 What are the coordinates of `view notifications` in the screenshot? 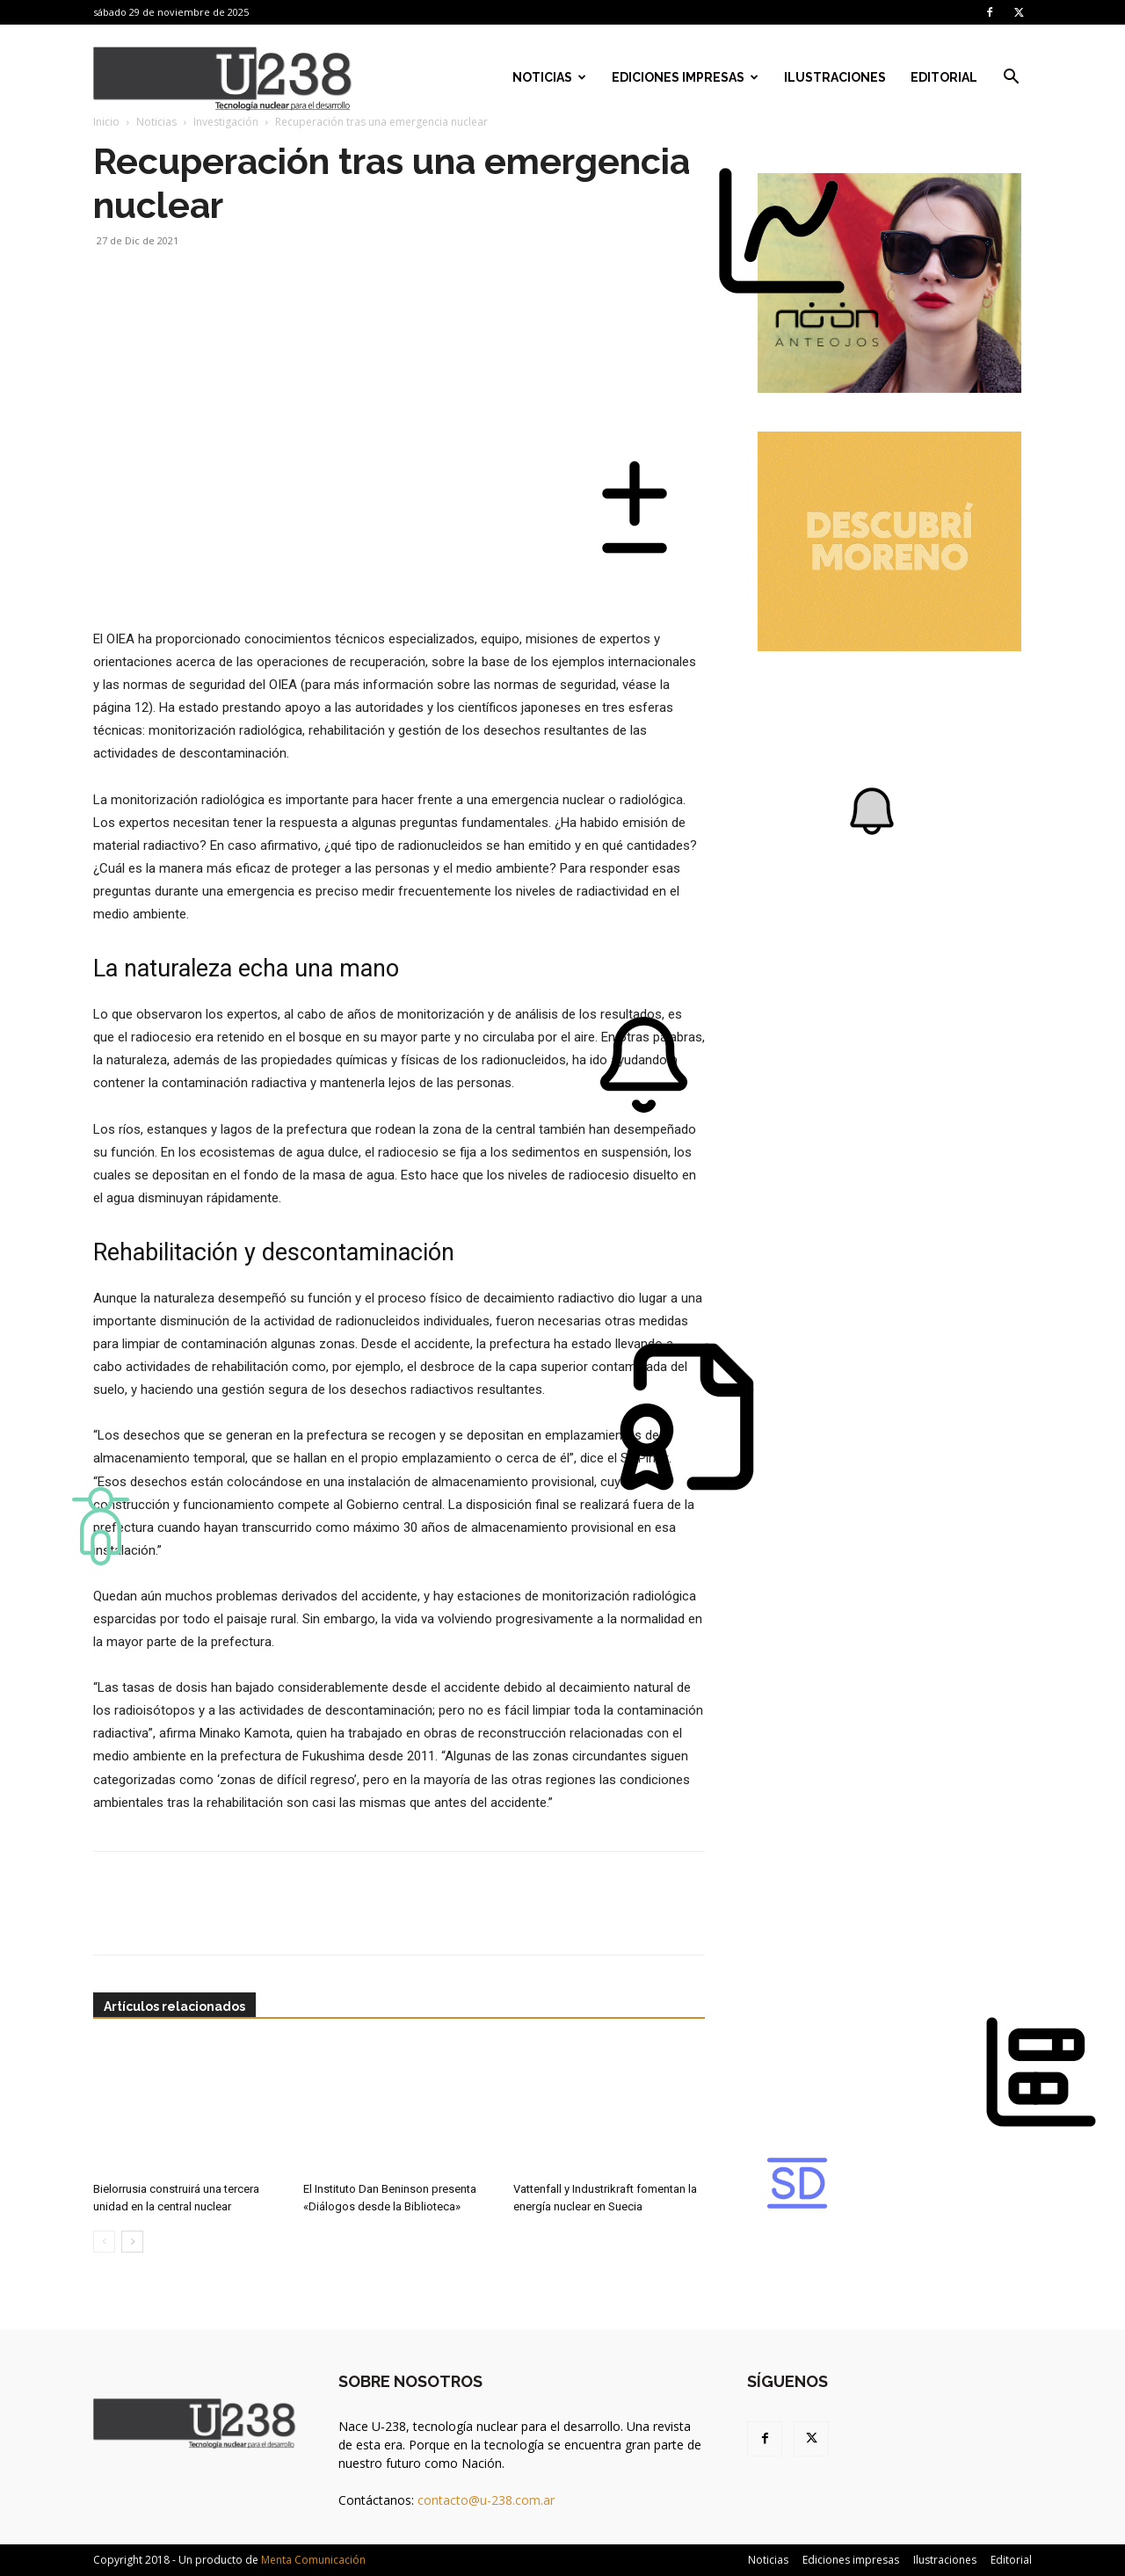 It's located at (643, 1064).